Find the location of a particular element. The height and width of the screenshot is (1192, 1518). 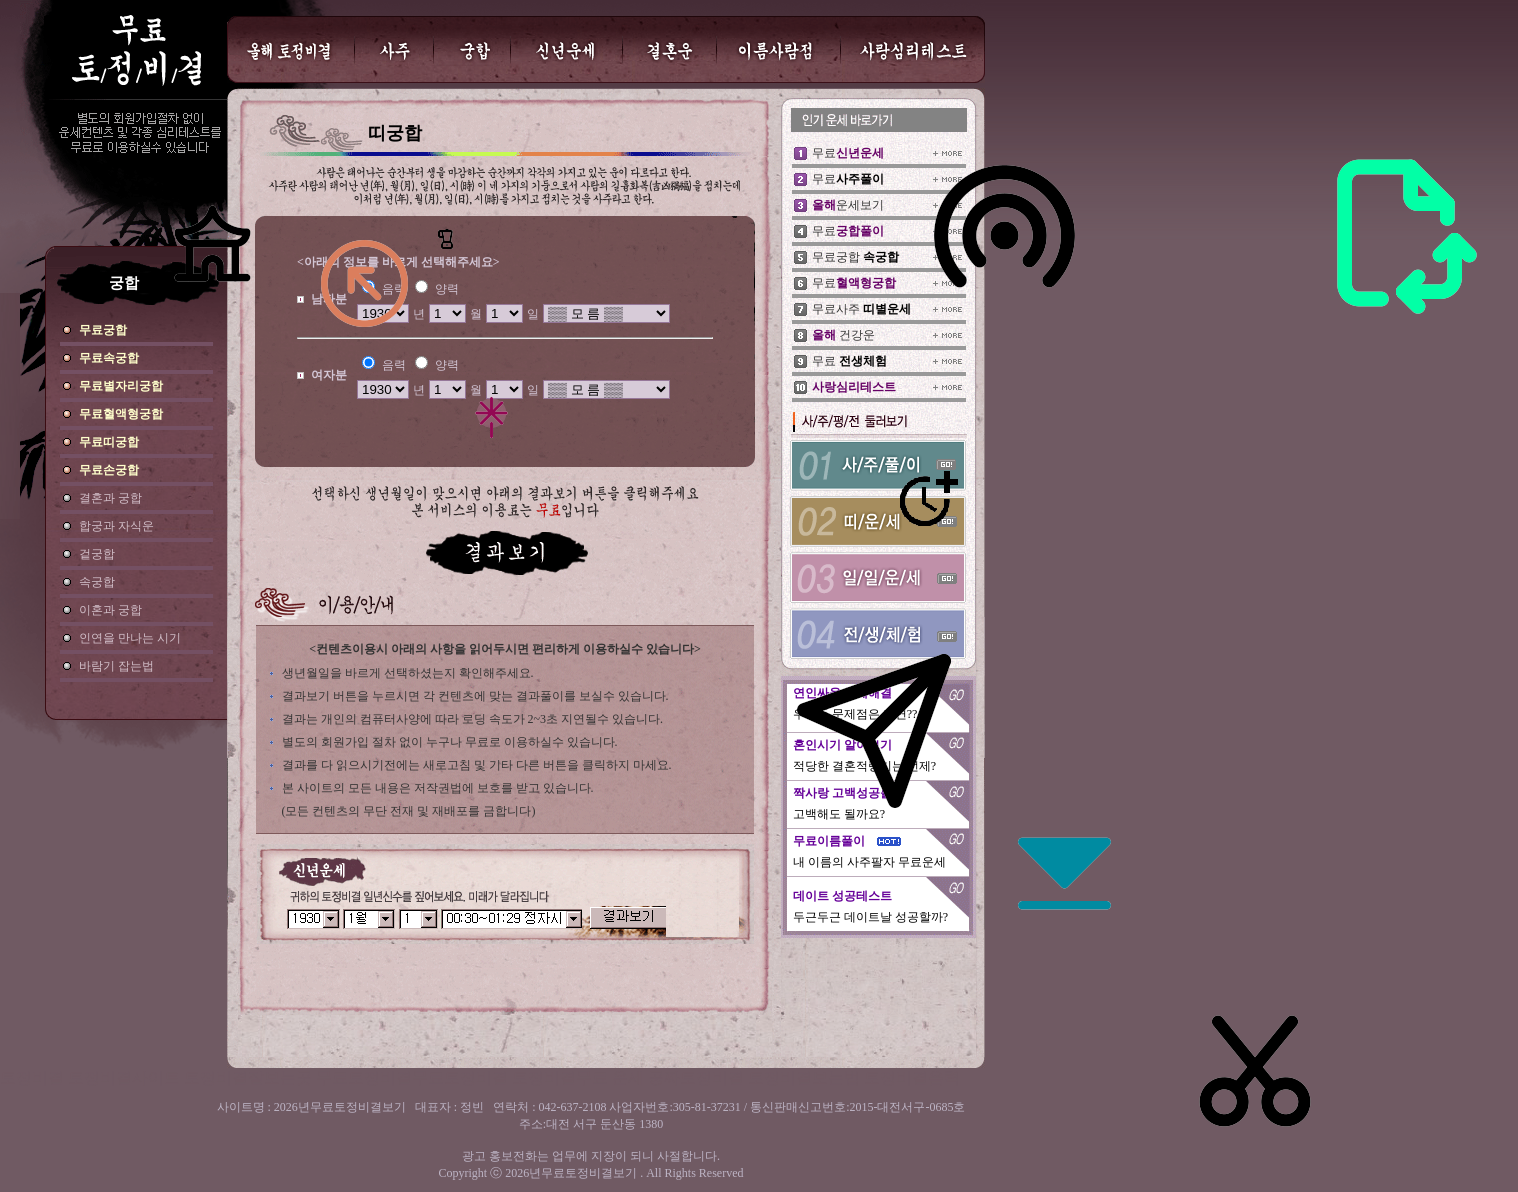

cut selected text or content is located at coordinates (1255, 1071).